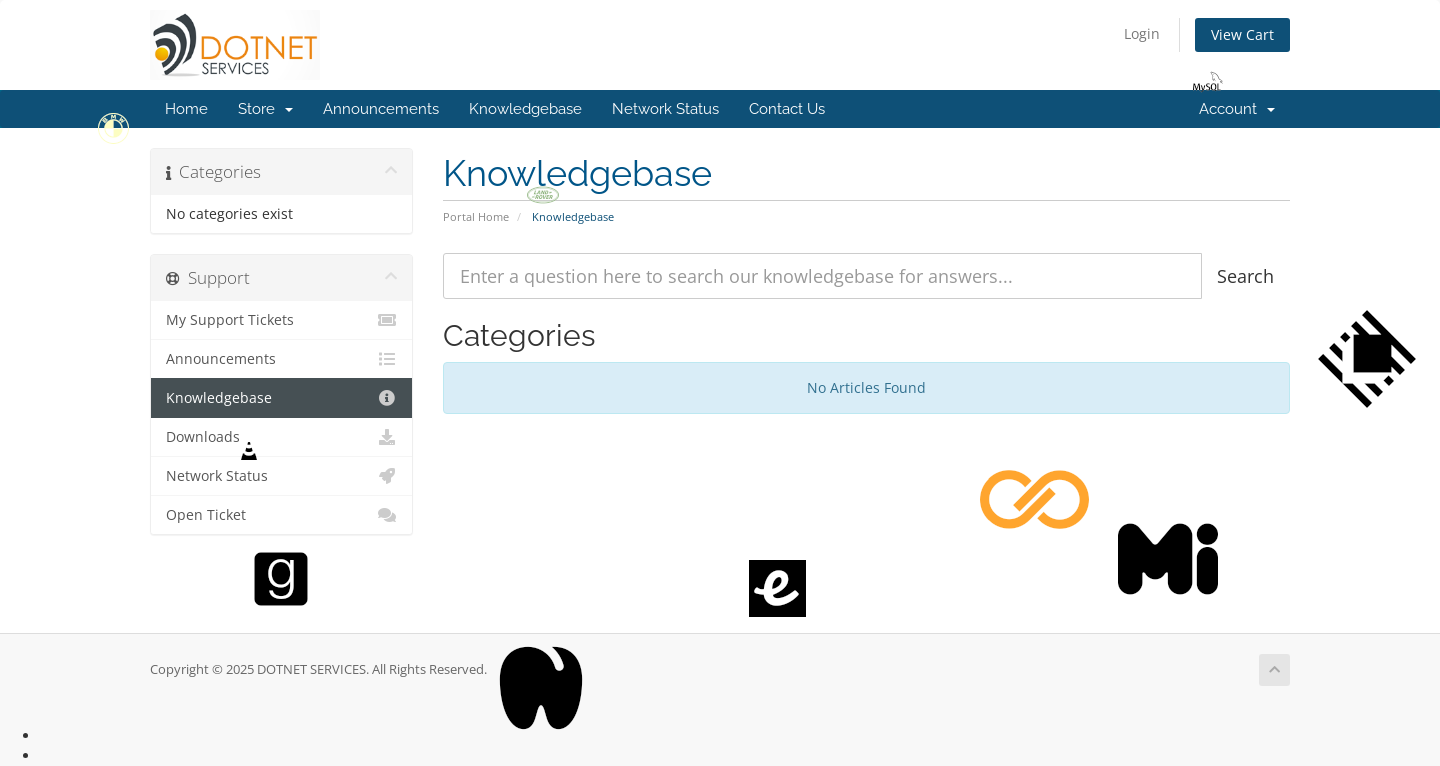 This screenshot has height=766, width=1440. I want to click on open raycast app, so click(1367, 359).